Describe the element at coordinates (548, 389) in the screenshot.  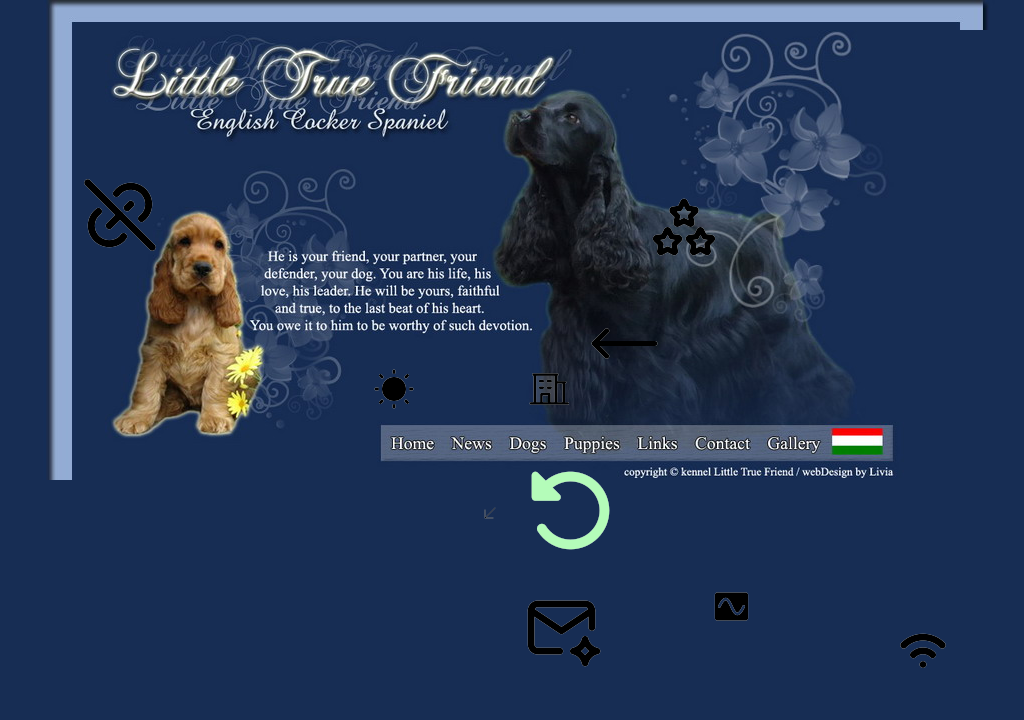
I see `view office or workplace location` at that location.